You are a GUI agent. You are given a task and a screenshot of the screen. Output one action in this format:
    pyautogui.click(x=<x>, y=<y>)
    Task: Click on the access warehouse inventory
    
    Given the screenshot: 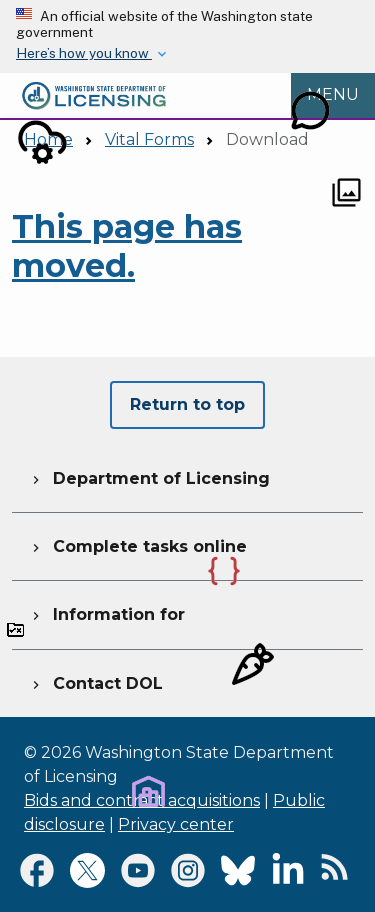 What is the action you would take?
    pyautogui.click(x=148, y=790)
    